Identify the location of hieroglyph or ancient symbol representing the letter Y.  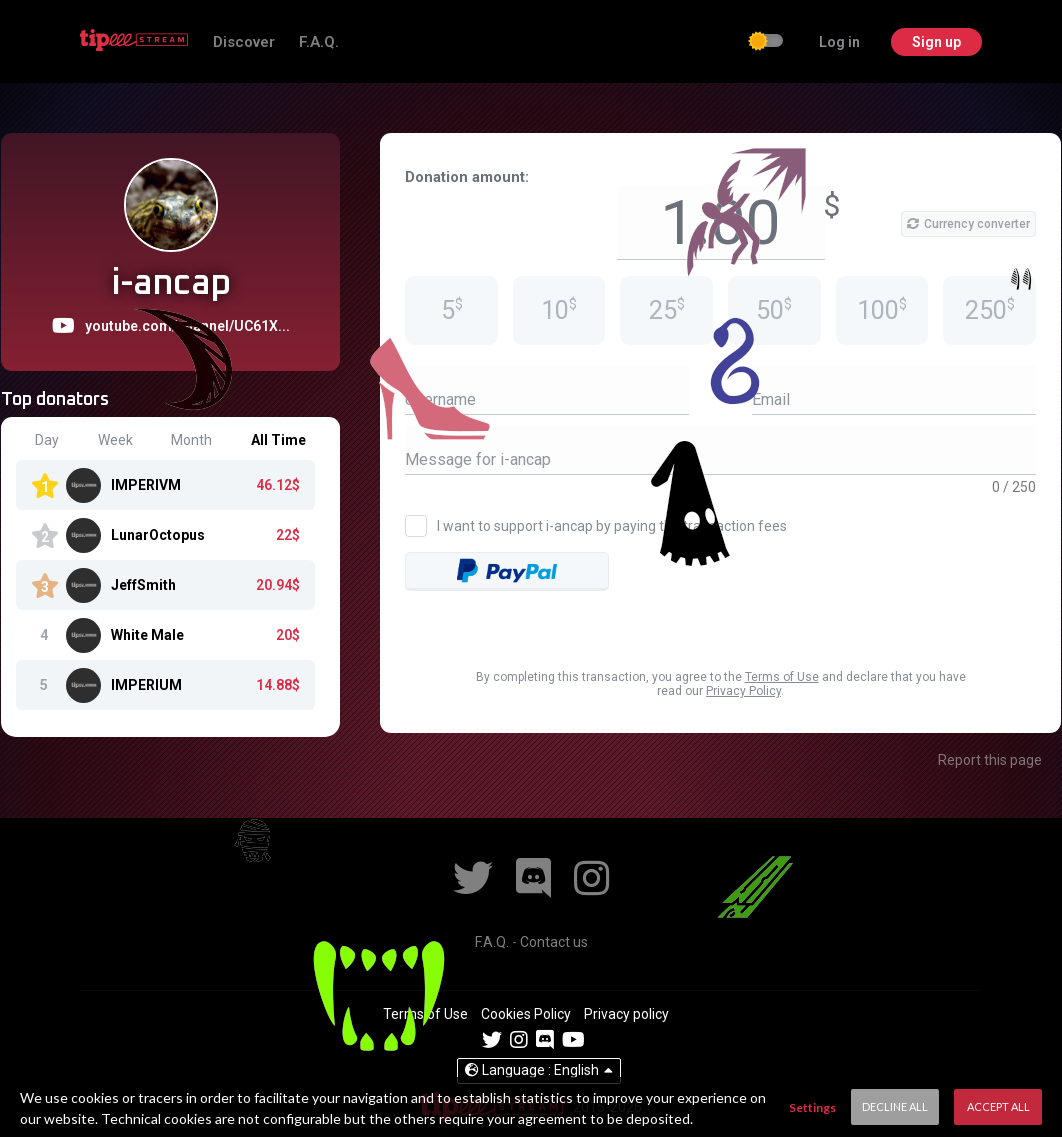
(1021, 279).